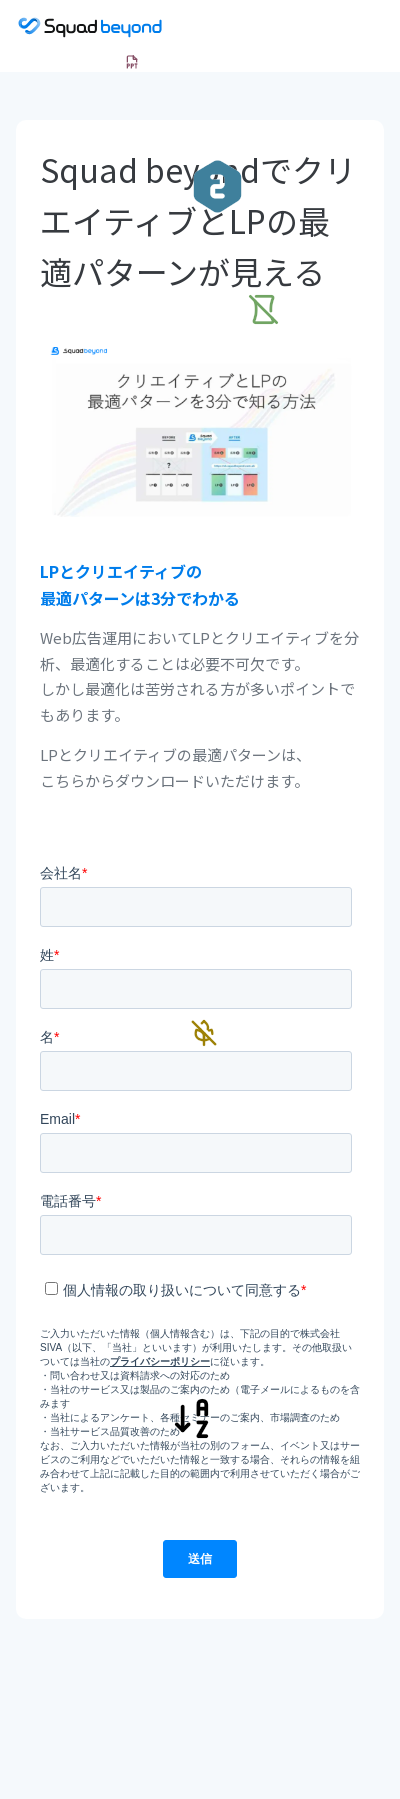  Describe the element at coordinates (217, 186) in the screenshot. I see `step 2 in a multi-step process` at that location.